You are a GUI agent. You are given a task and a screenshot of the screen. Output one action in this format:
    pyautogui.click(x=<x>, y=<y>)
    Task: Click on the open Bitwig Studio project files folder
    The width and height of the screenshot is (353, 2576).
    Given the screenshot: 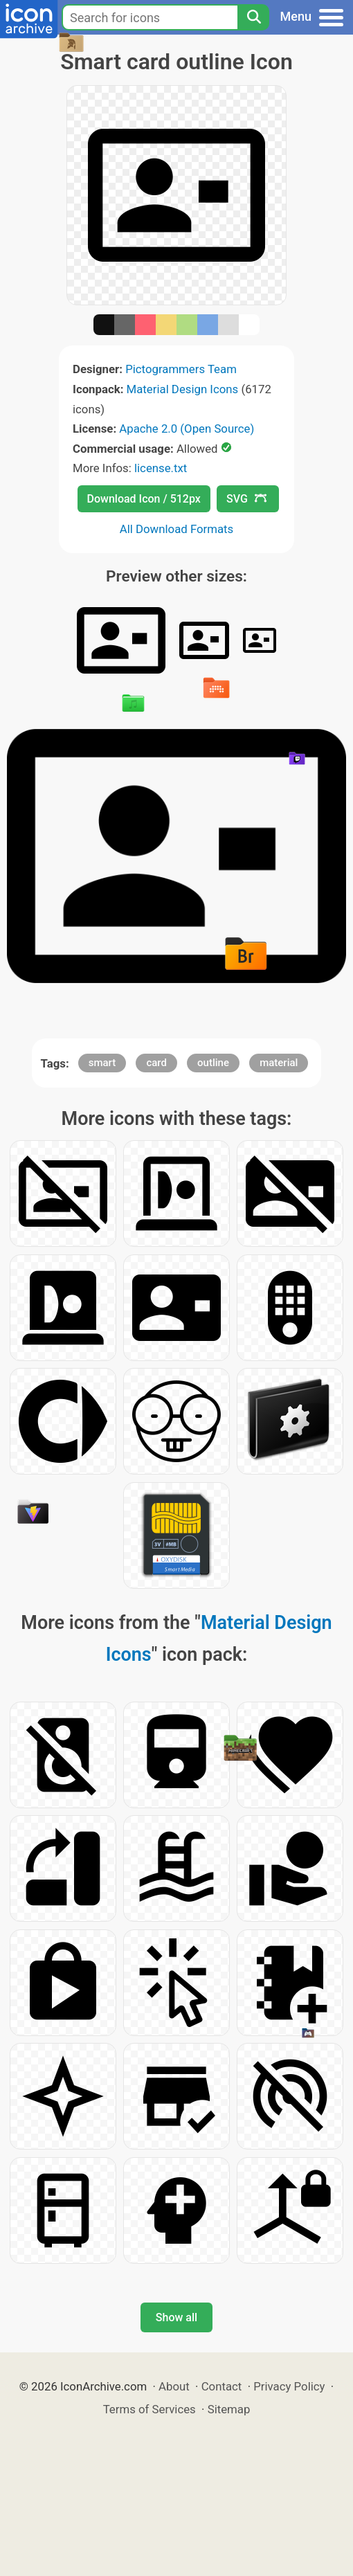 What is the action you would take?
    pyautogui.click(x=216, y=688)
    